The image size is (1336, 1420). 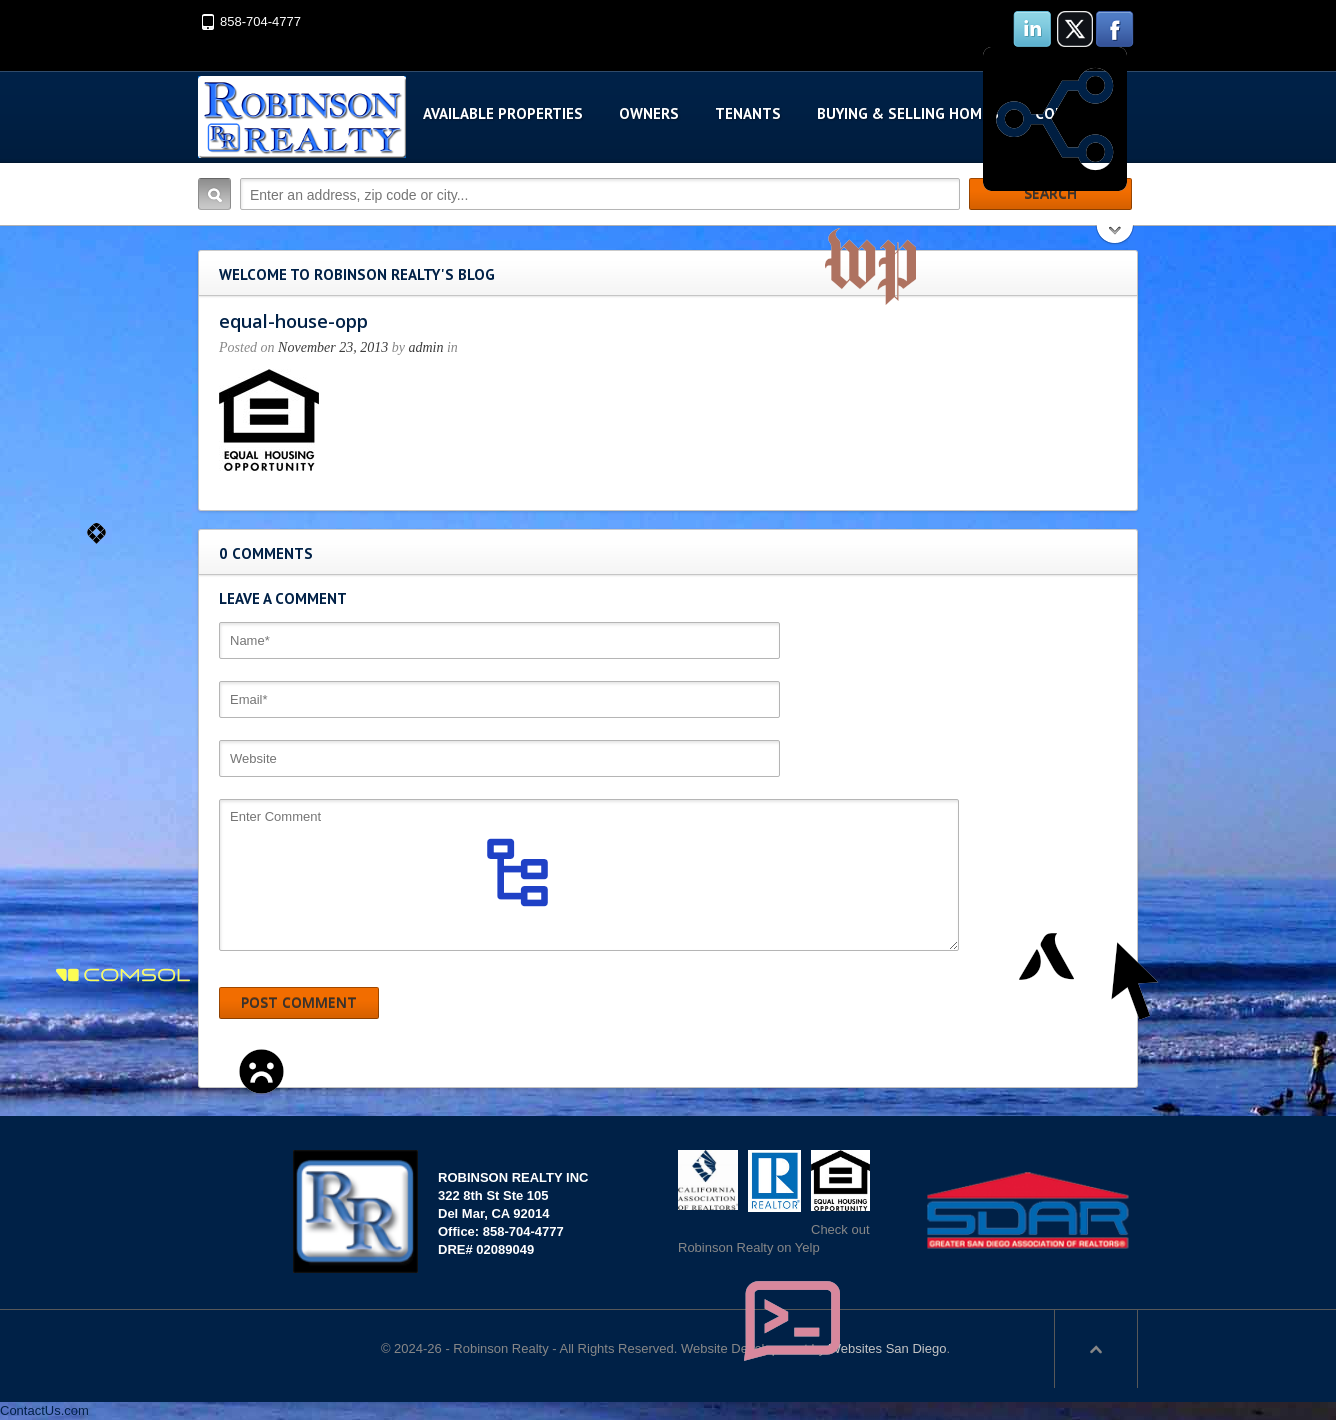 I want to click on open ntfy push notification service, so click(x=792, y=1321).